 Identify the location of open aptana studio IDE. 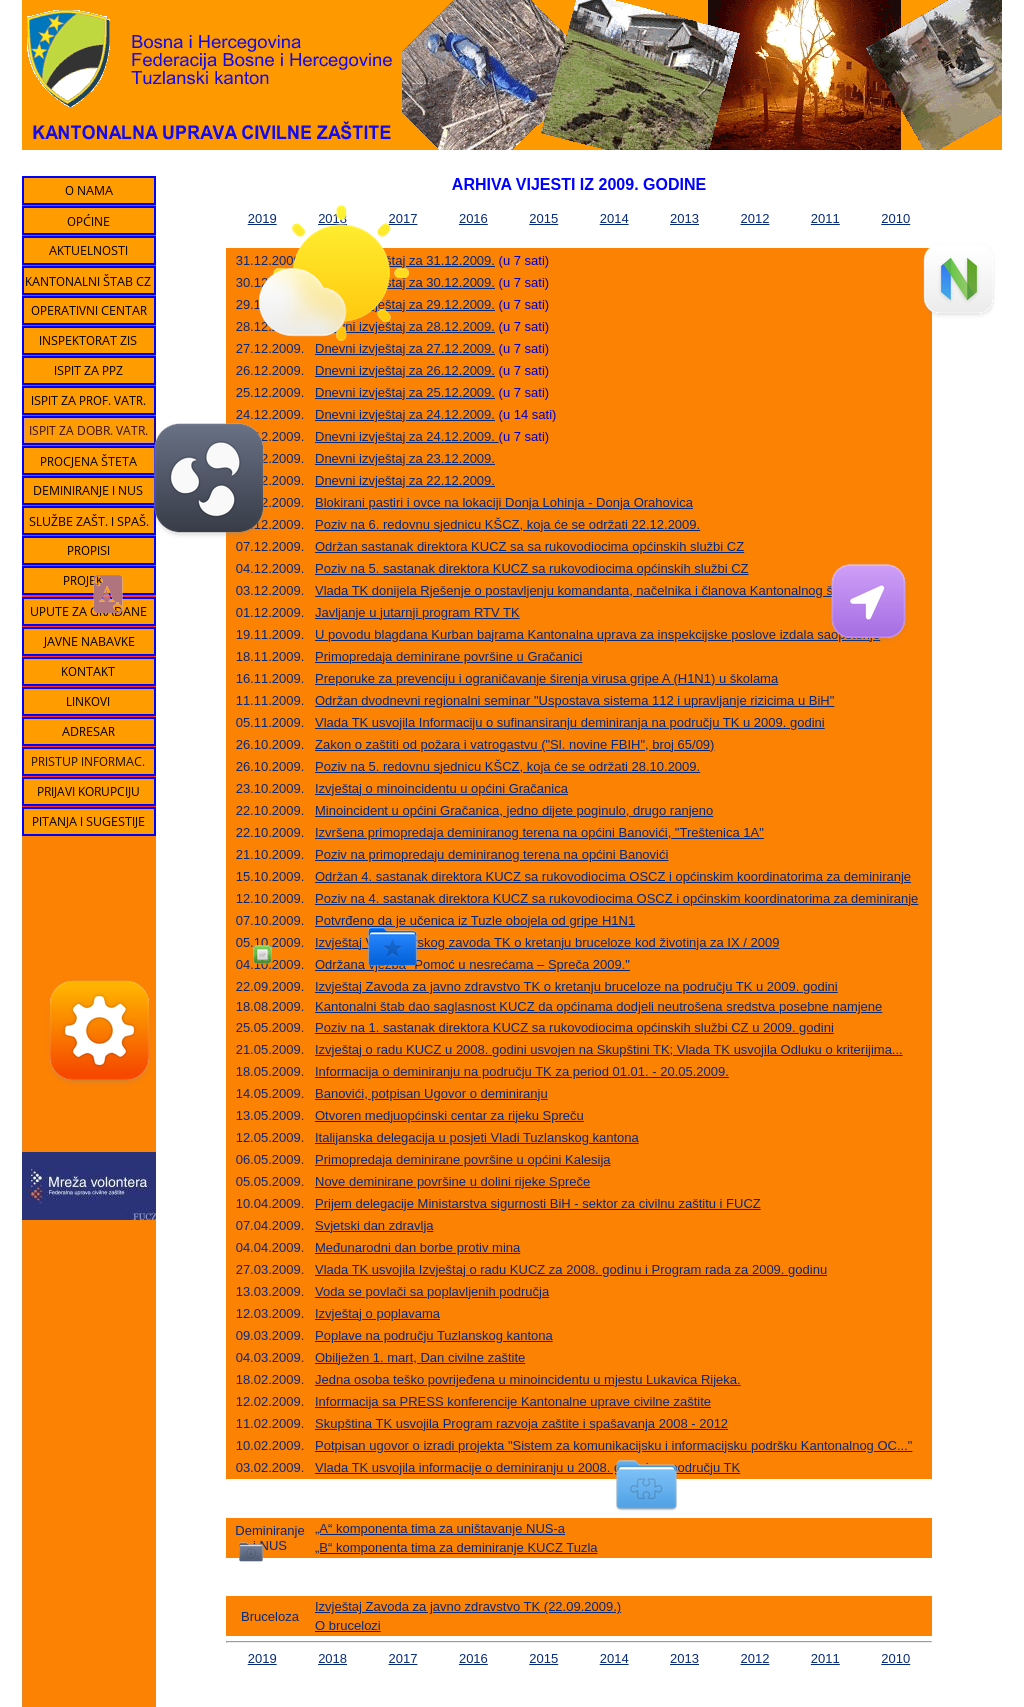
(99, 1030).